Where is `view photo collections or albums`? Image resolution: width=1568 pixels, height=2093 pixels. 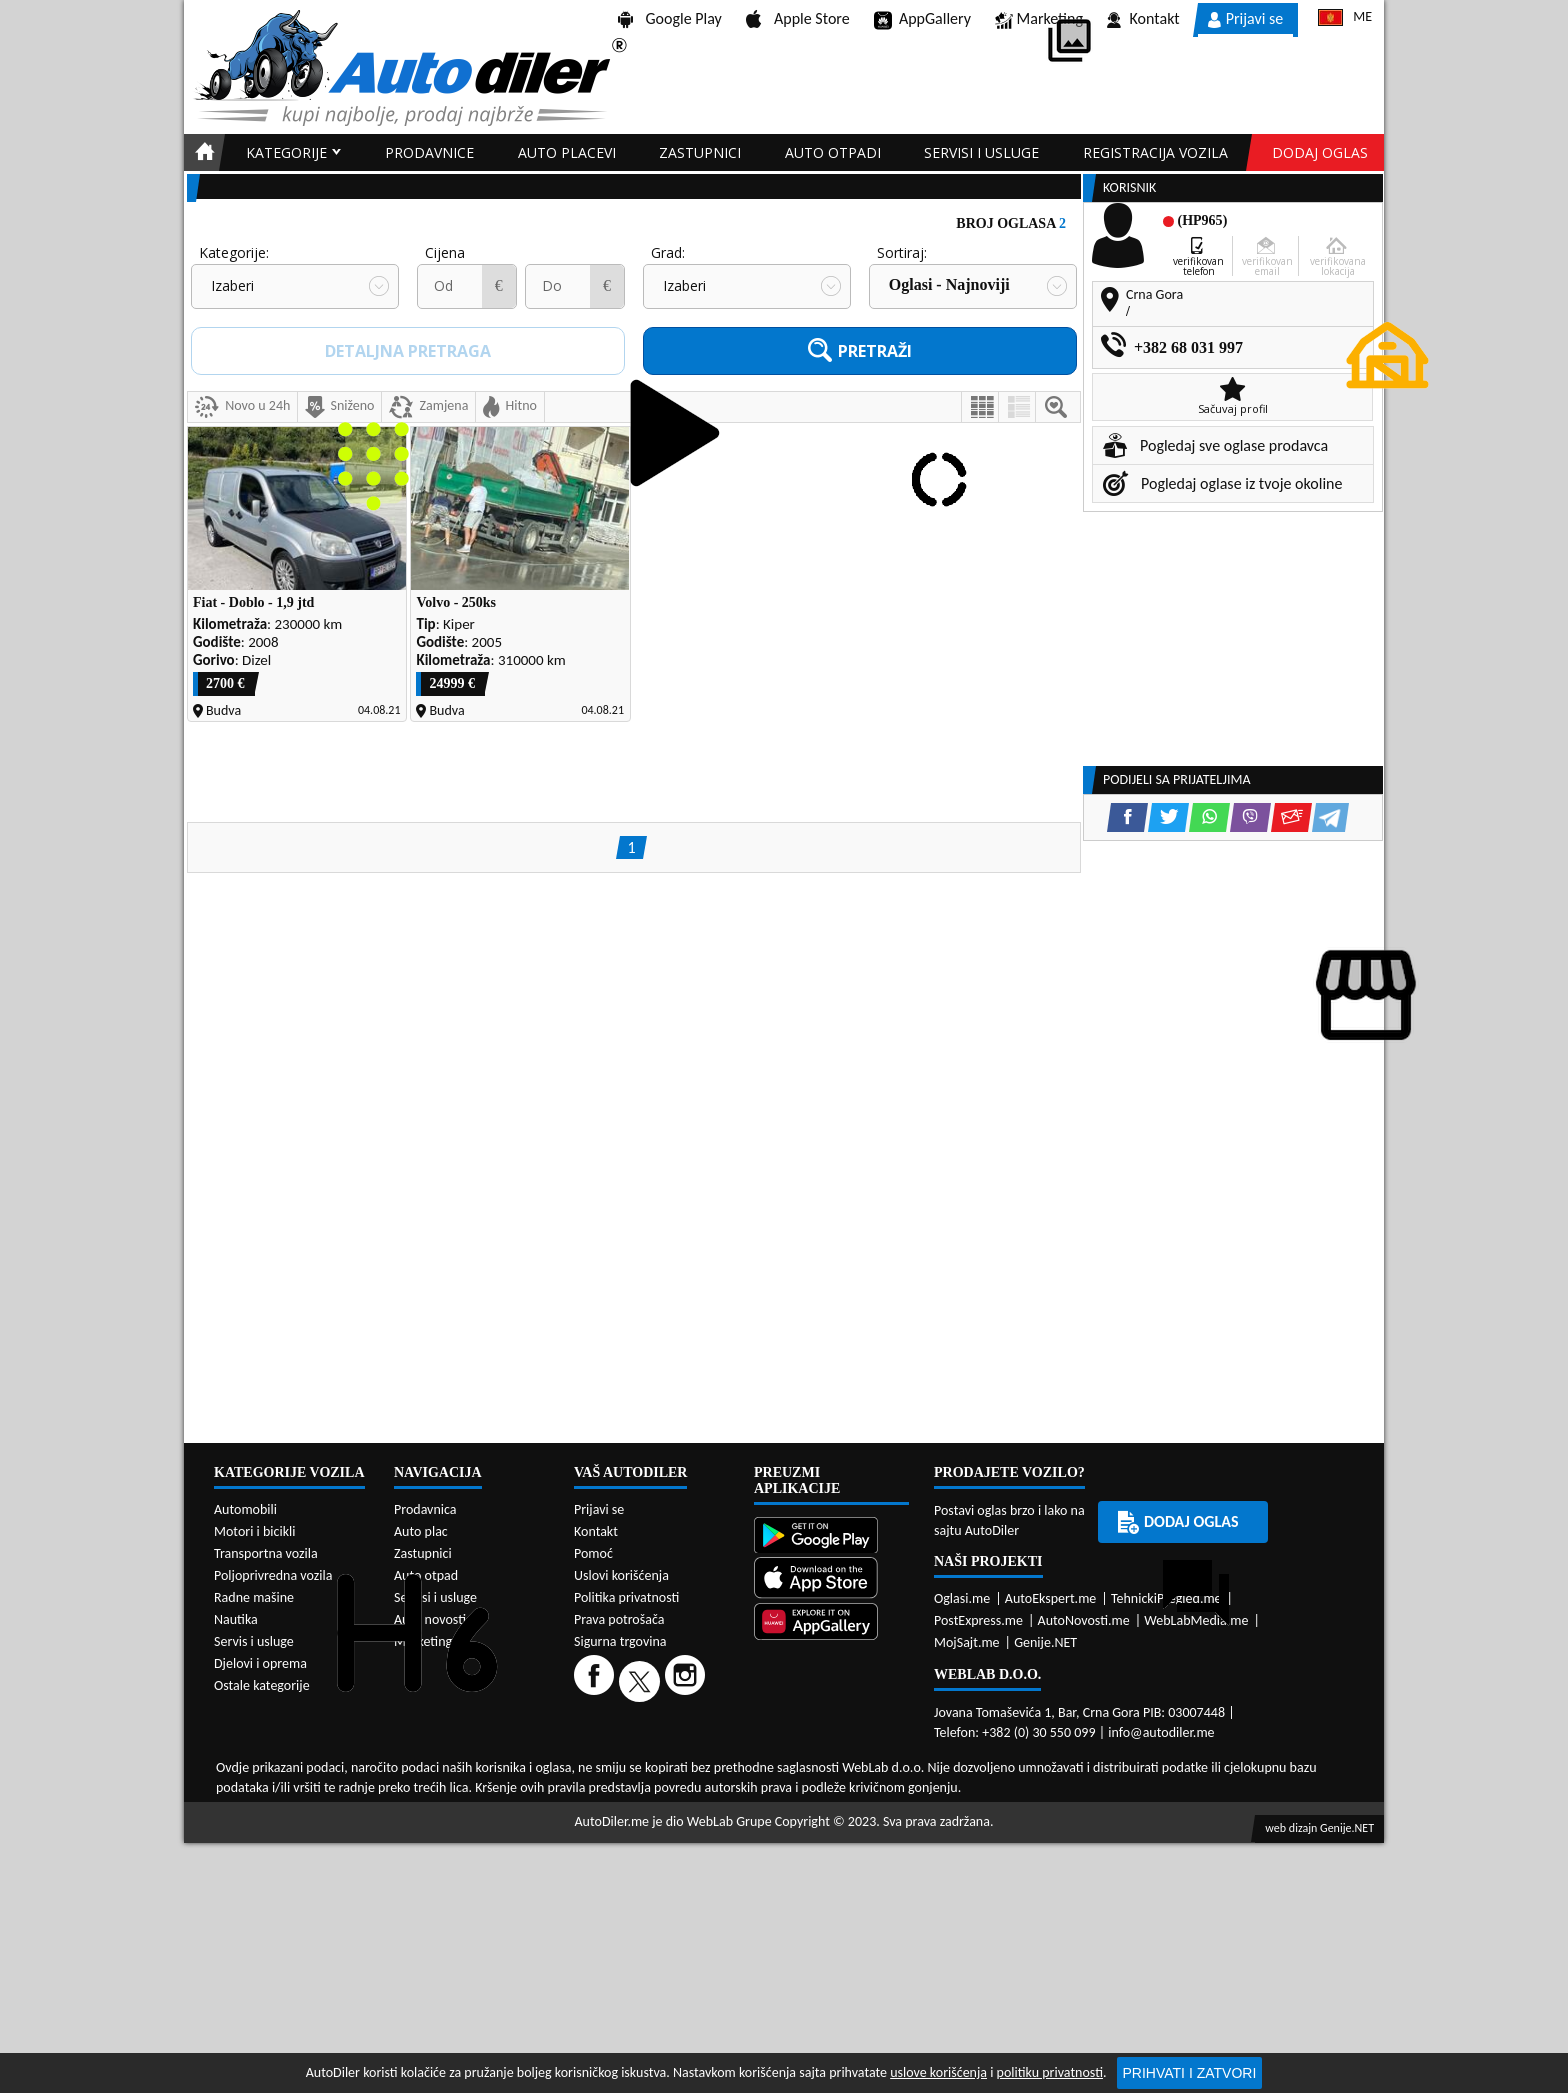
view photo collections or albums is located at coordinates (1069, 40).